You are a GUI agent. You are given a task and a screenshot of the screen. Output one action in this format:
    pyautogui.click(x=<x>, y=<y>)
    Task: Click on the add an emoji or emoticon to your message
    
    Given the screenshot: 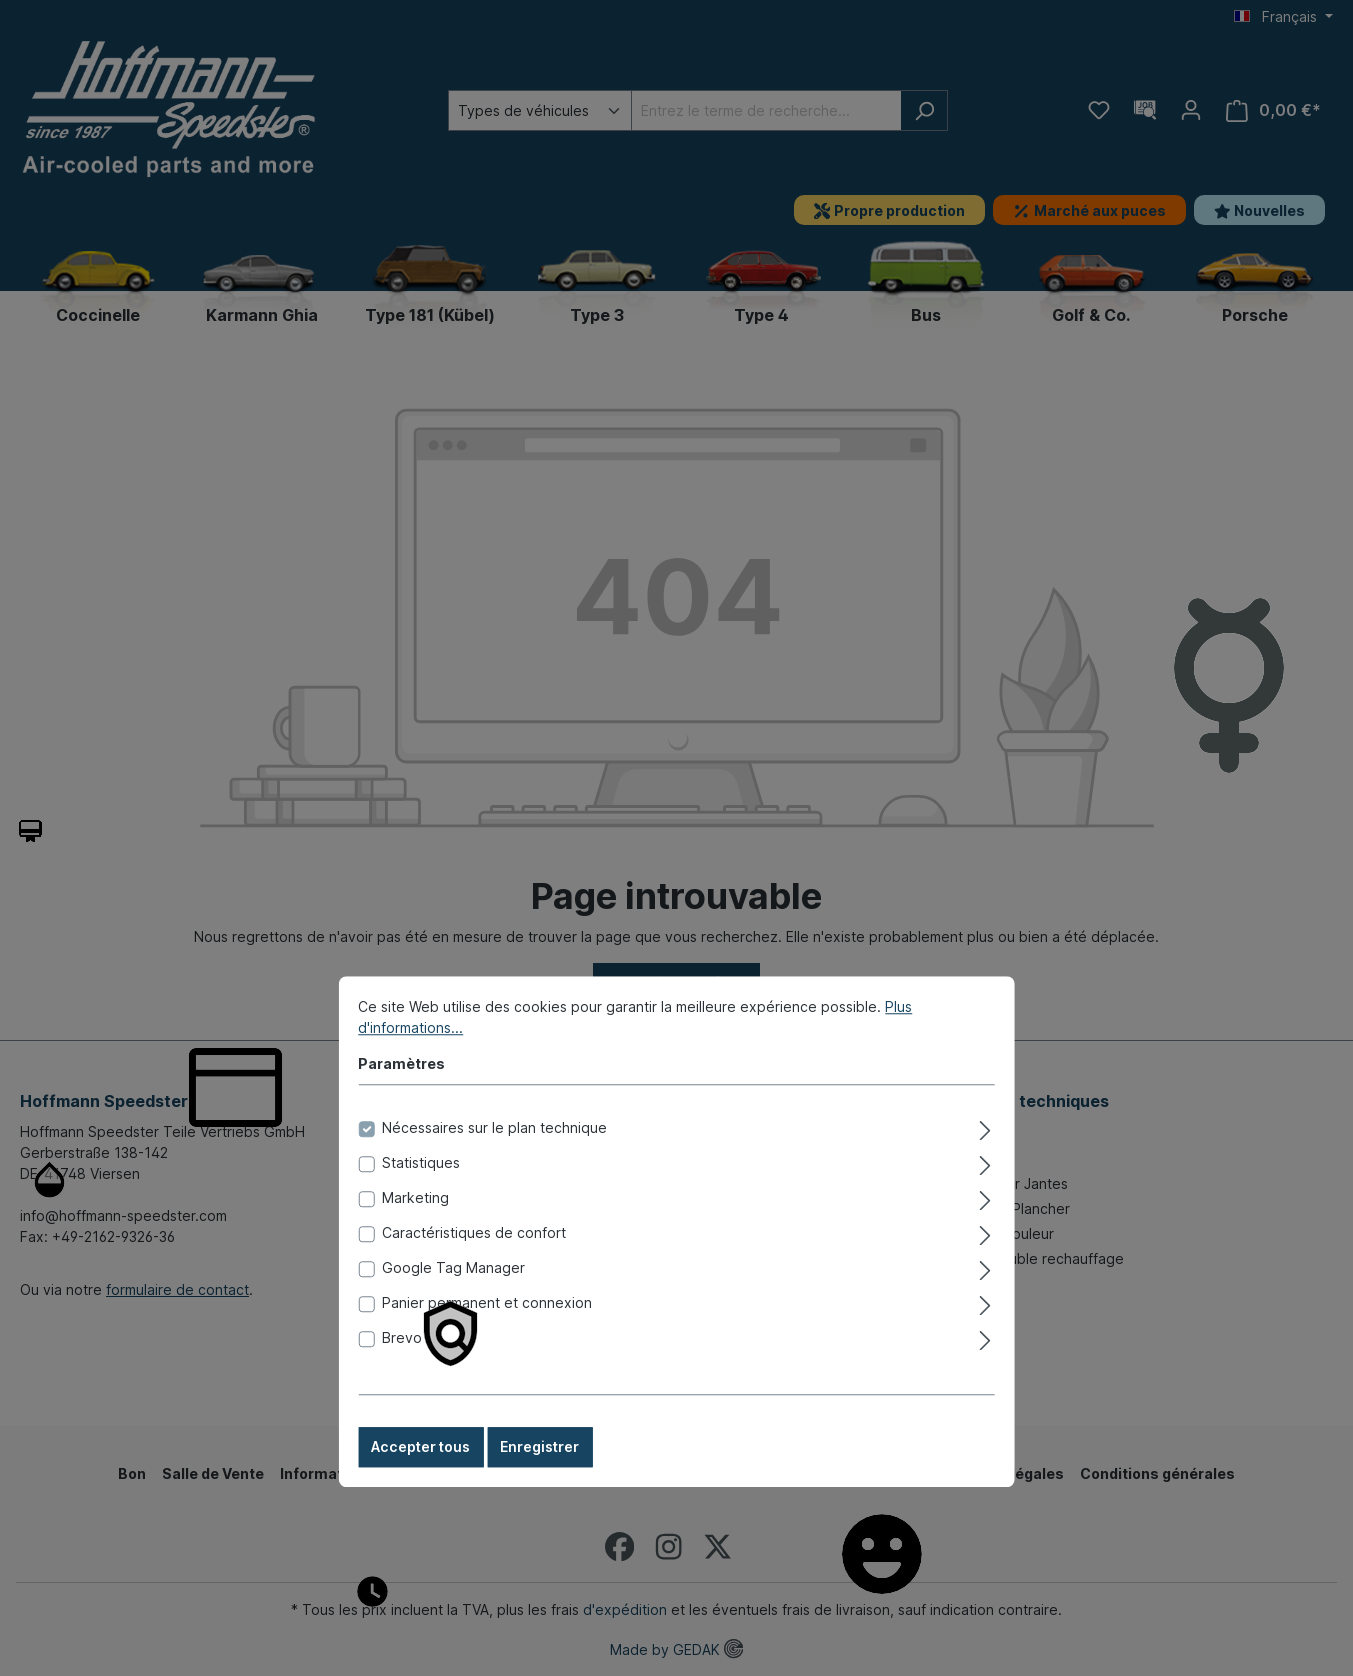 What is the action you would take?
    pyautogui.click(x=882, y=1554)
    